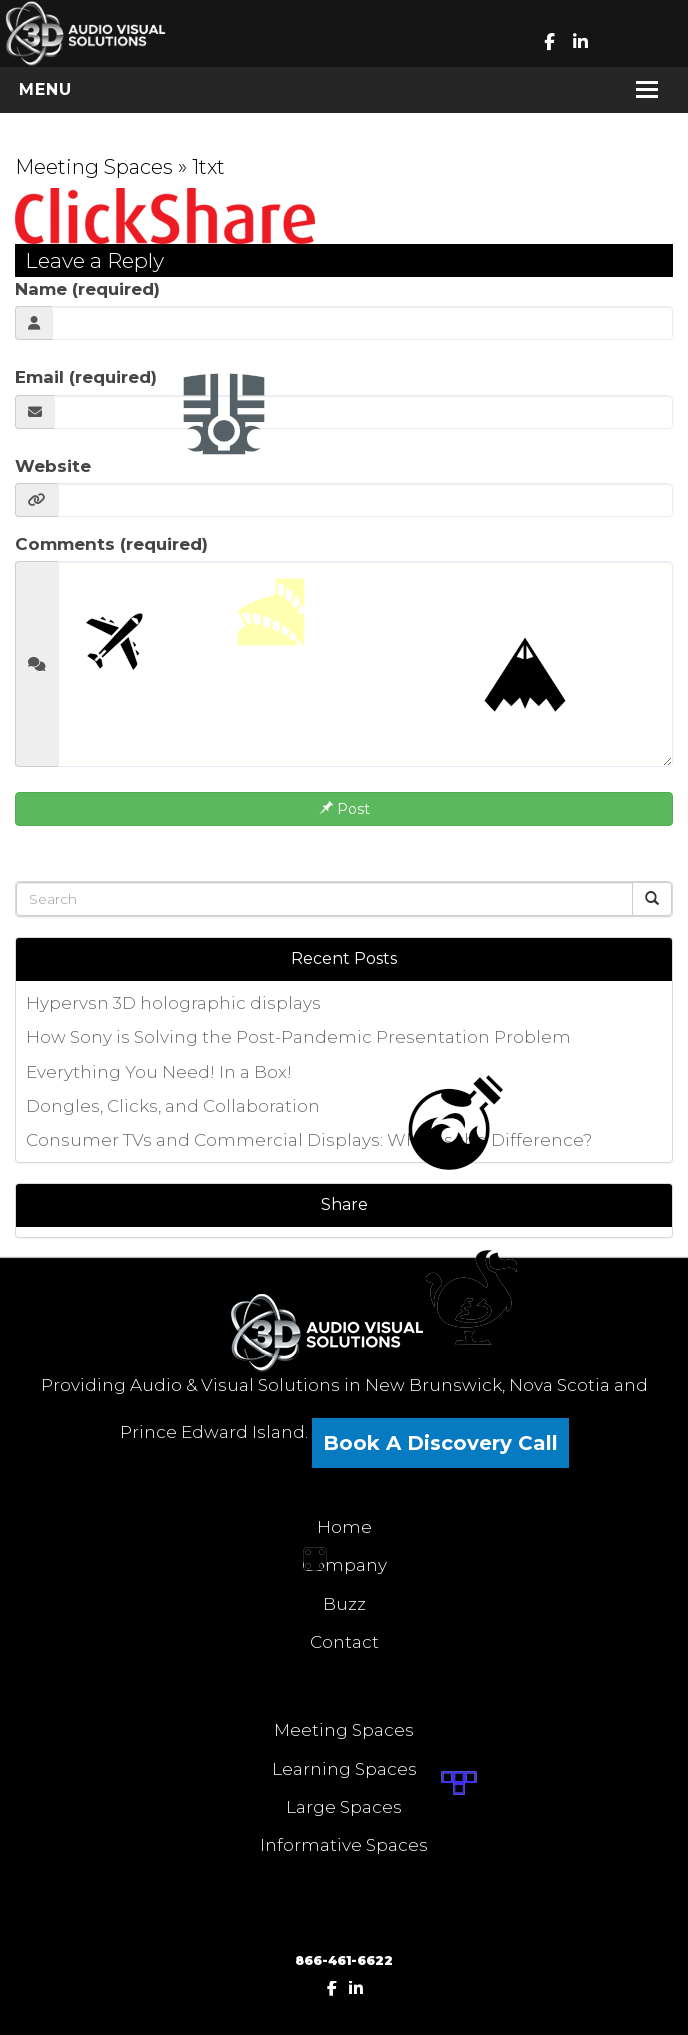  What do you see at coordinates (224, 414) in the screenshot?
I see `engine or motor settings` at bounding box center [224, 414].